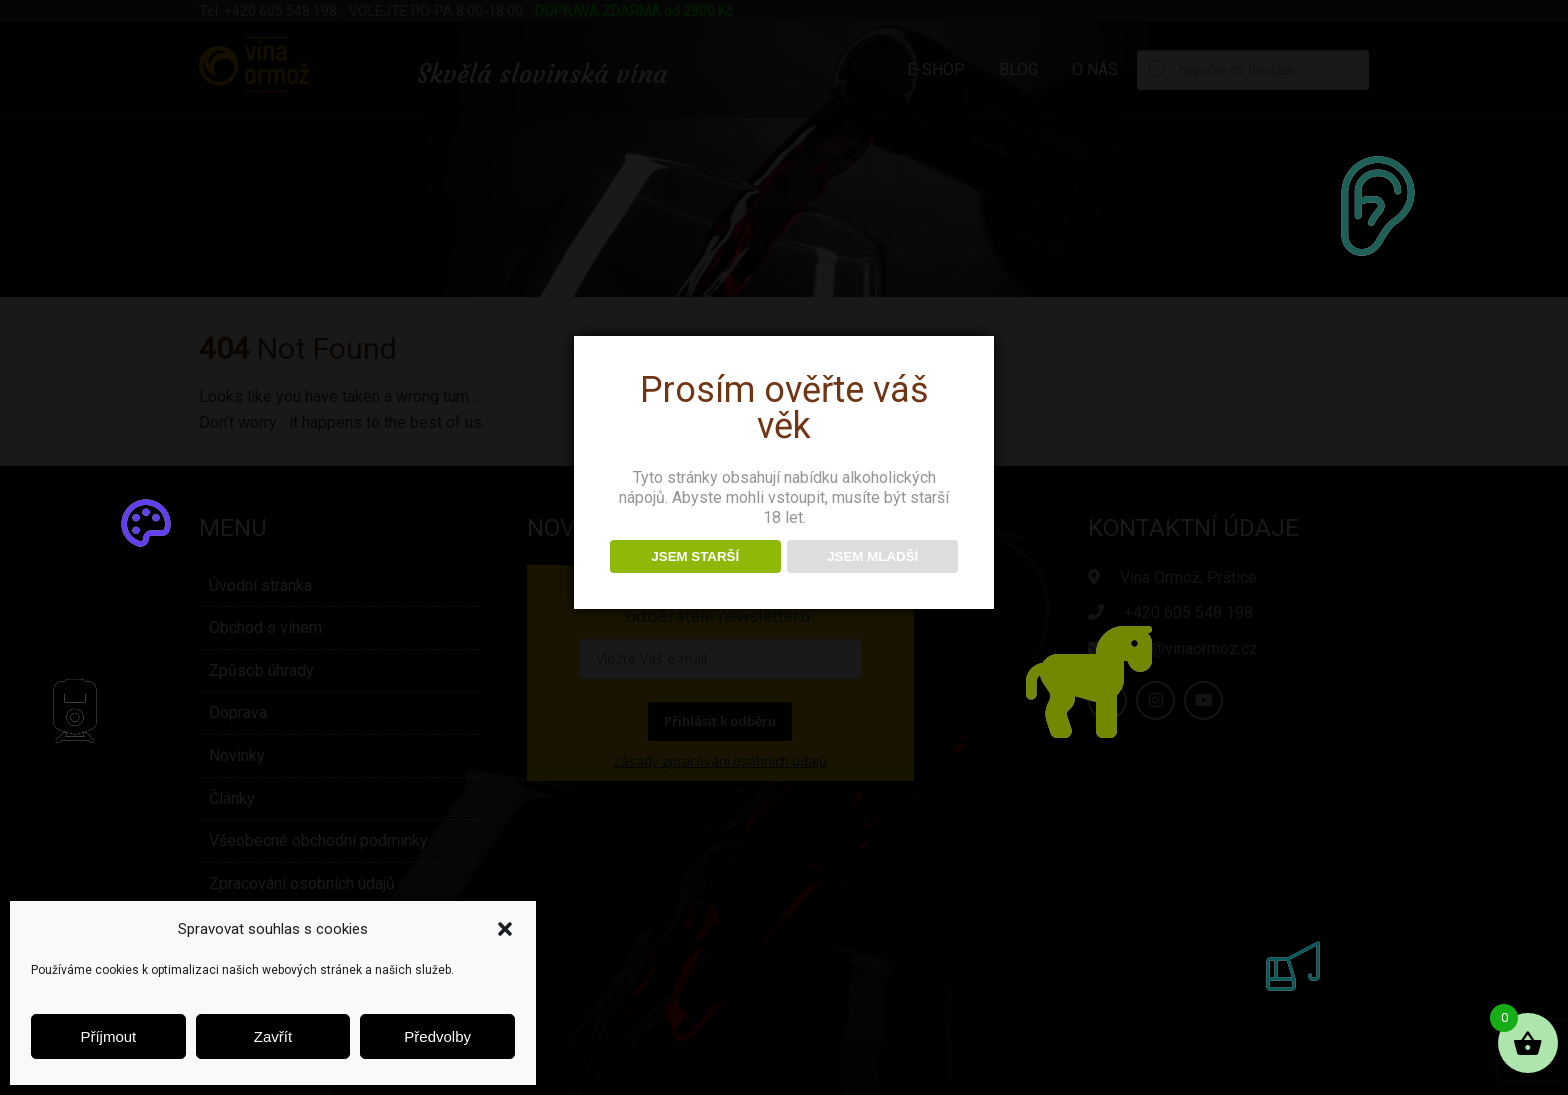 The image size is (1568, 1095). Describe the element at coordinates (1089, 682) in the screenshot. I see `indicates equestrian or horse-related content` at that location.